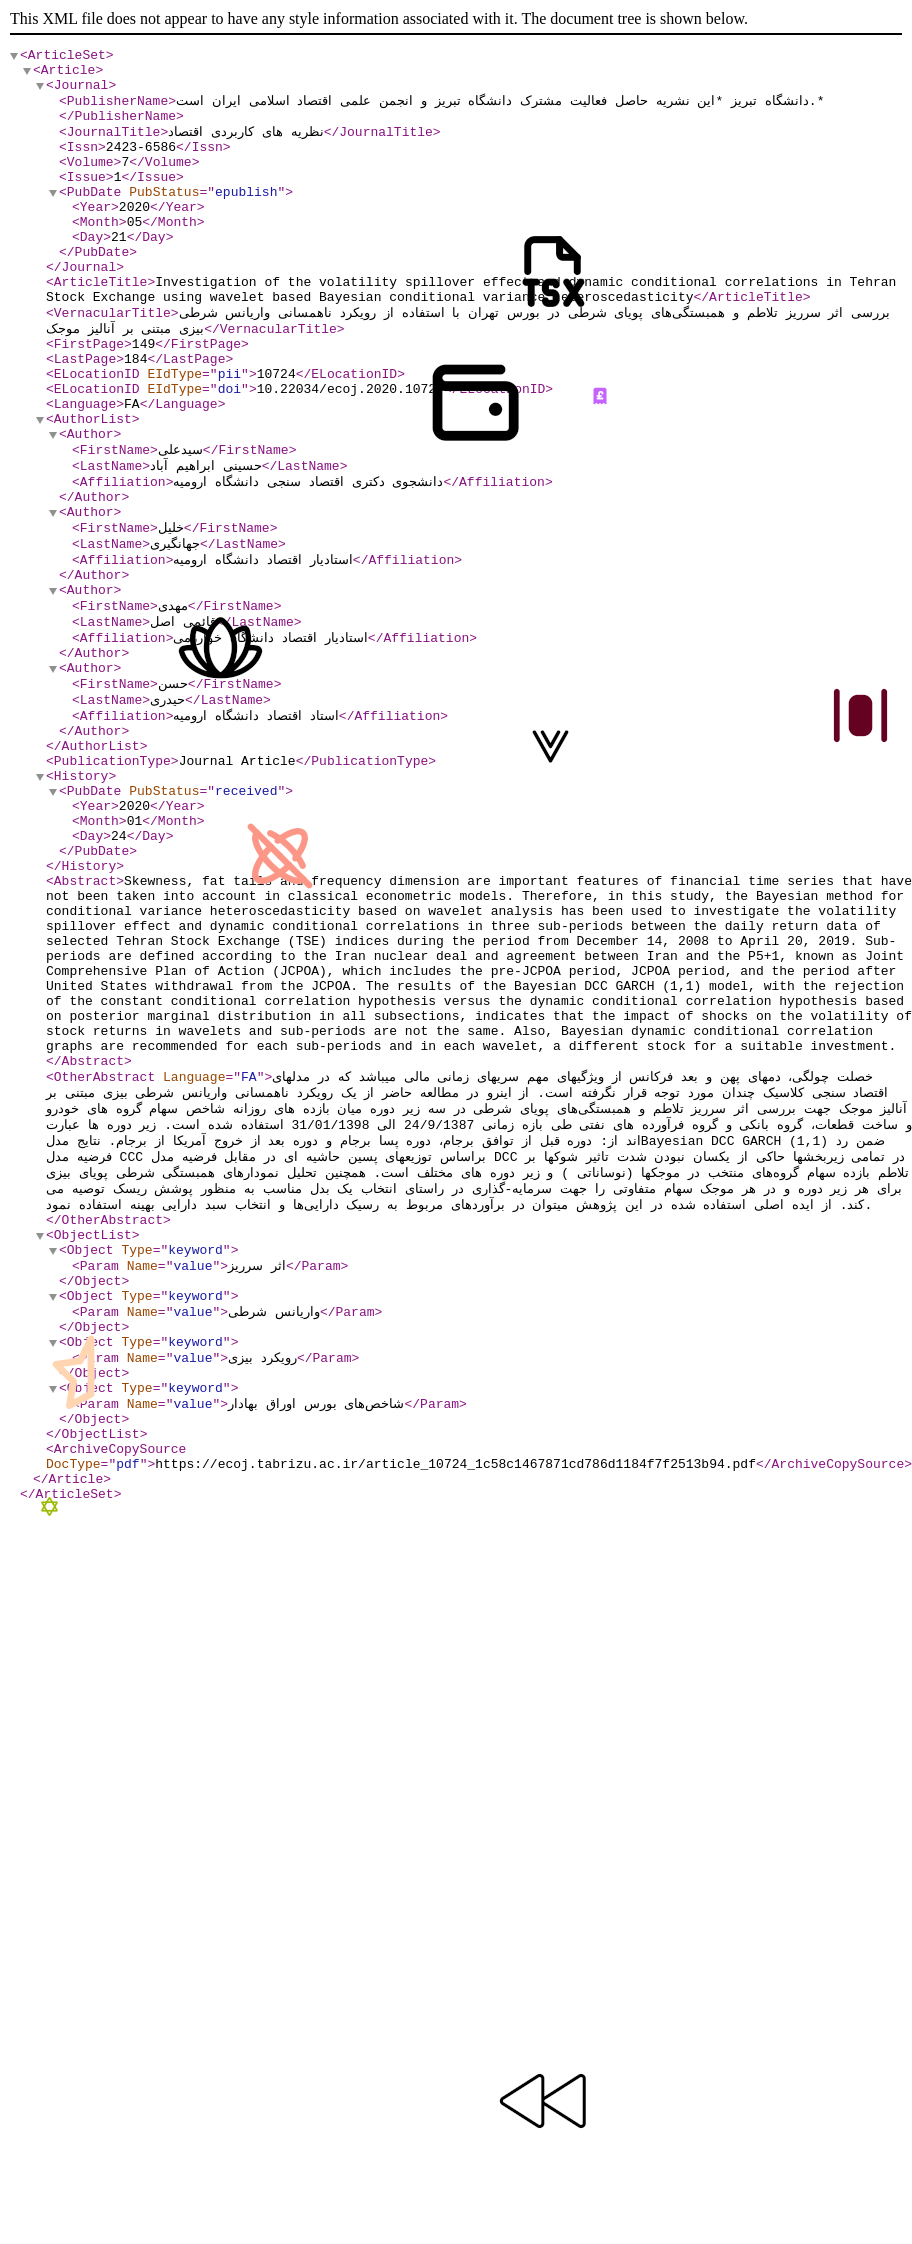 The image size is (912, 2244). Describe the element at coordinates (474, 406) in the screenshot. I see `access your wallet or payment methods` at that location.